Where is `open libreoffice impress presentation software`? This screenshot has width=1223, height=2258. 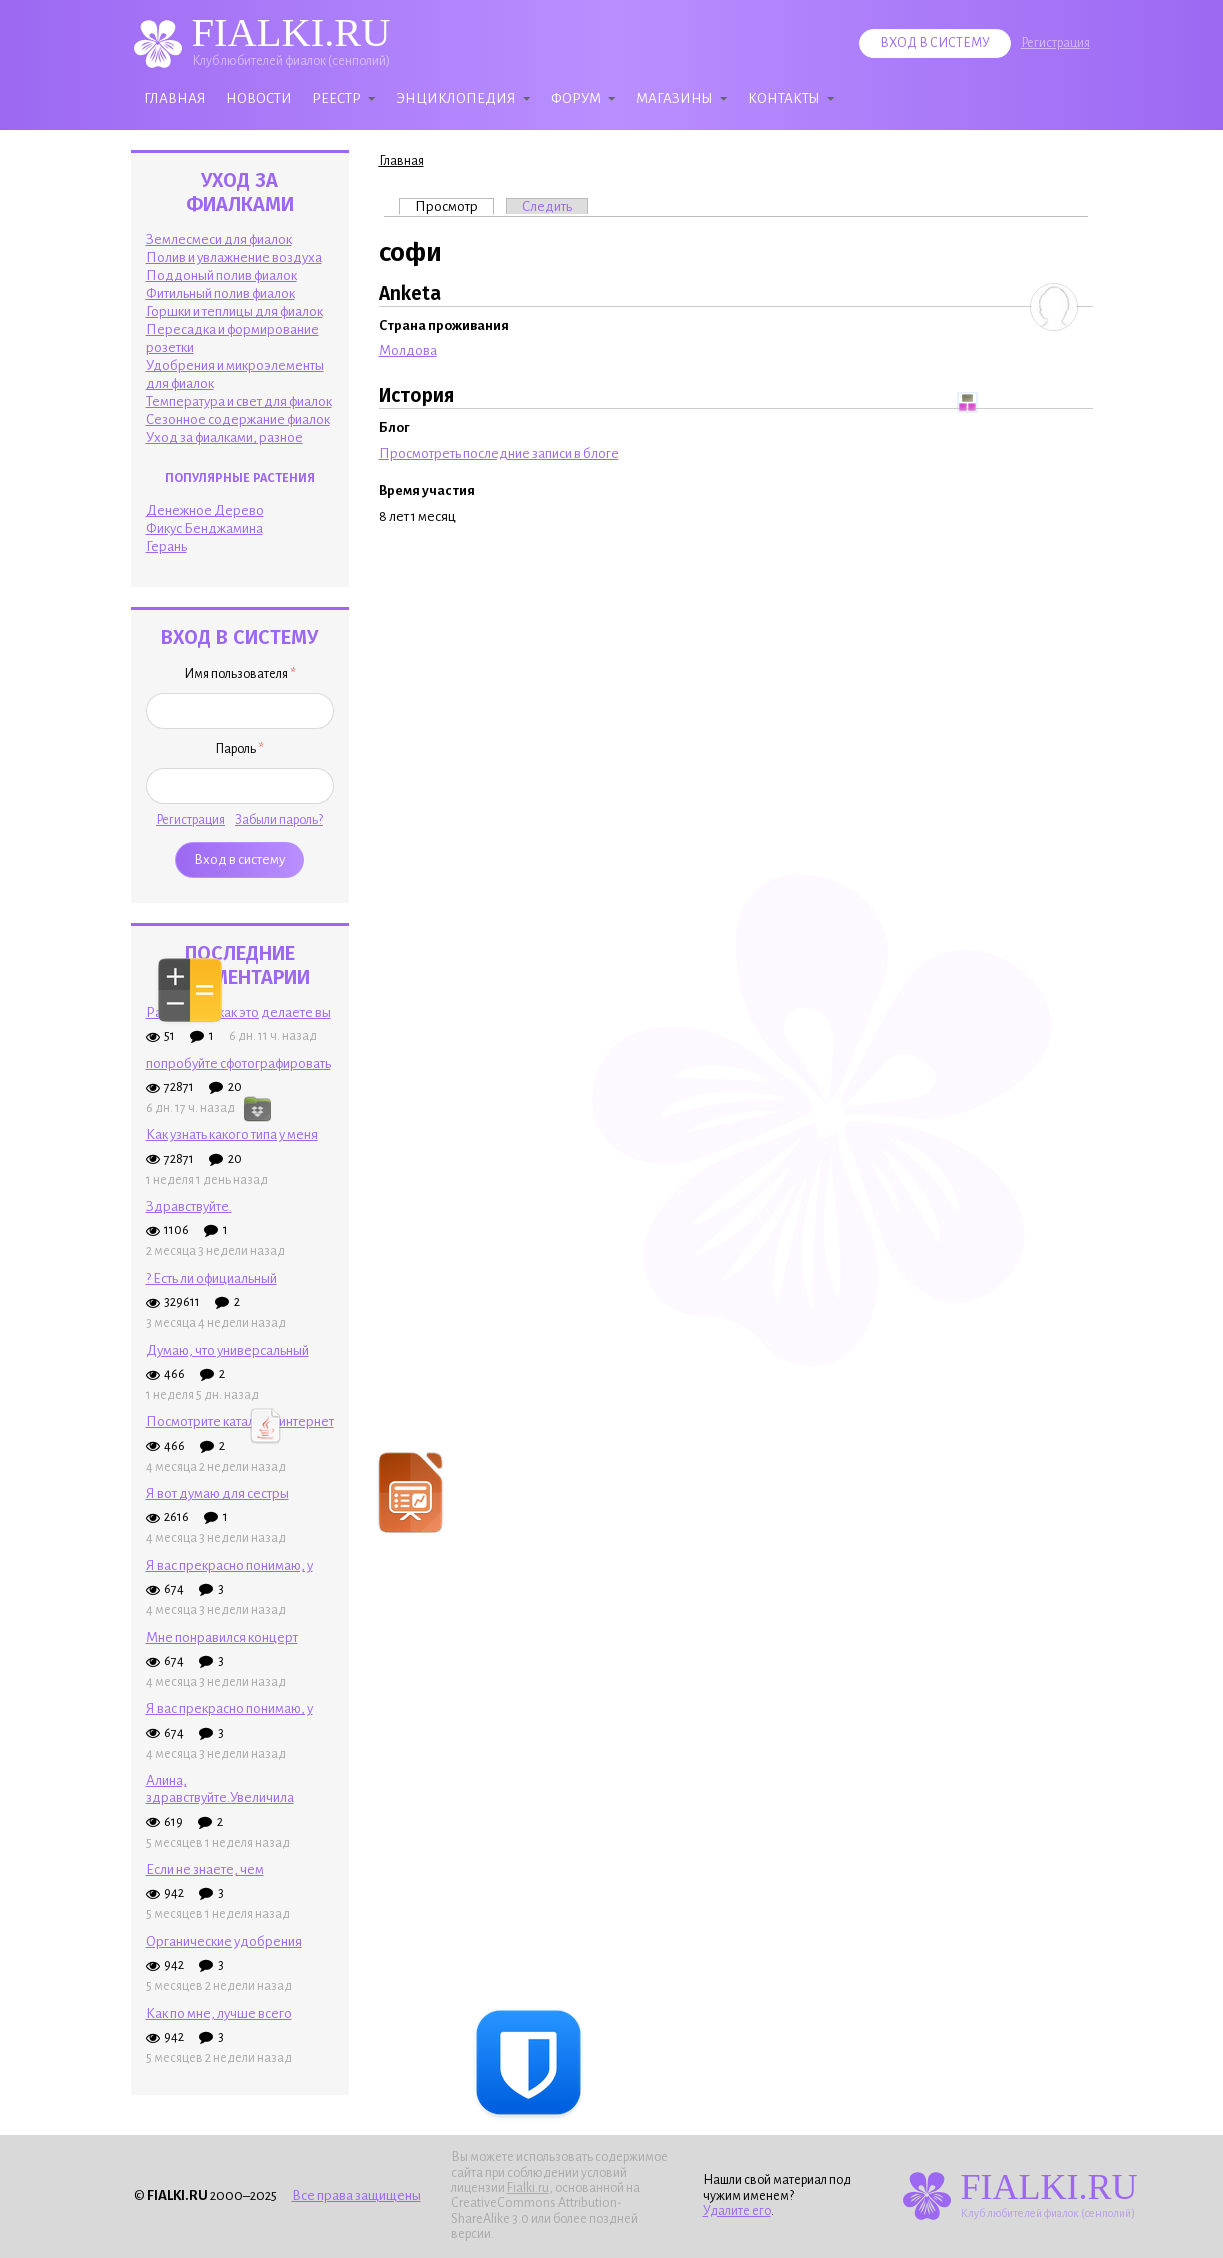 open libreoffice impress presentation software is located at coordinates (410, 1492).